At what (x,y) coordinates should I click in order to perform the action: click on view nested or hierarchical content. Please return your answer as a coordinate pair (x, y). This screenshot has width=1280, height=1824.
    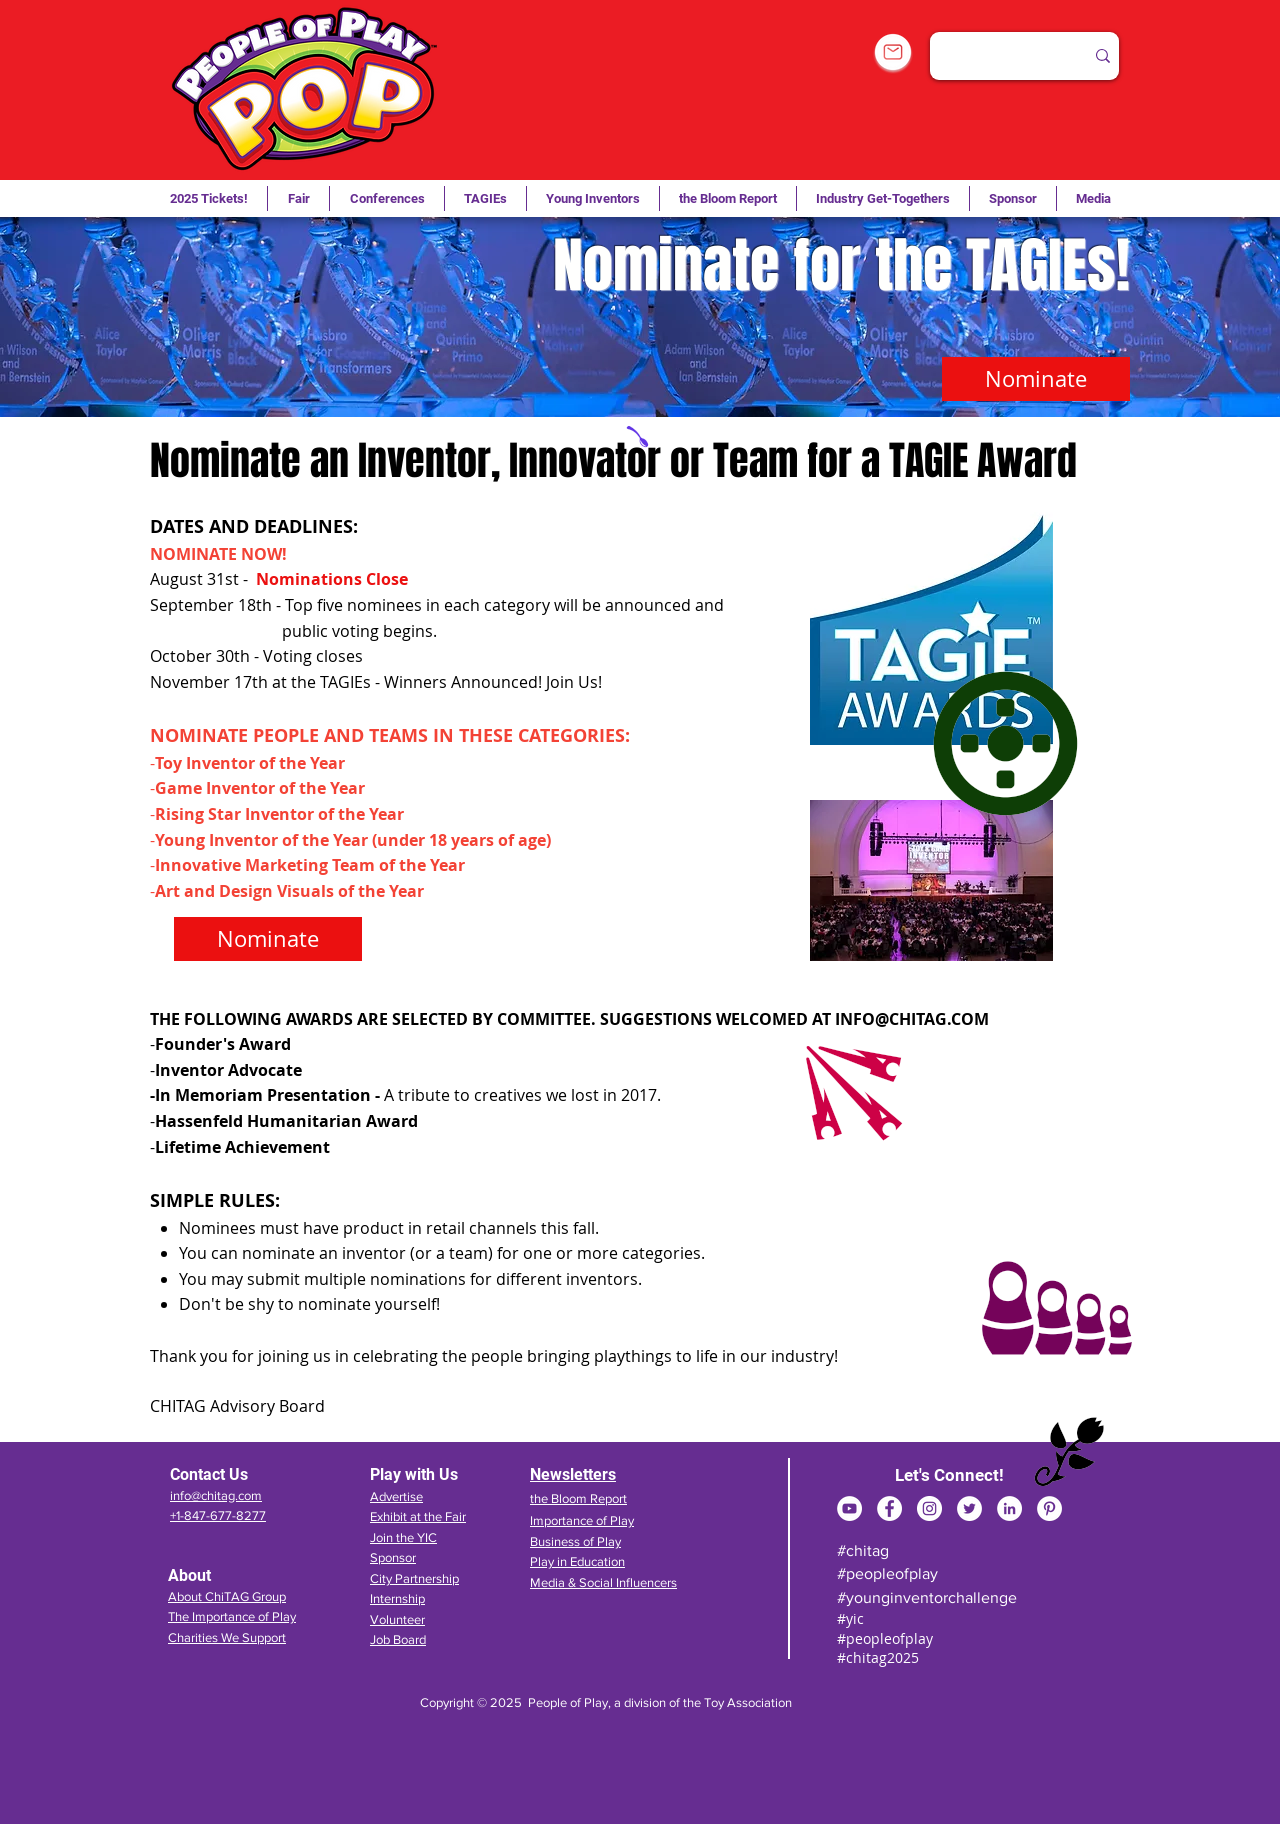
    Looking at the image, I should click on (1057, 1308).